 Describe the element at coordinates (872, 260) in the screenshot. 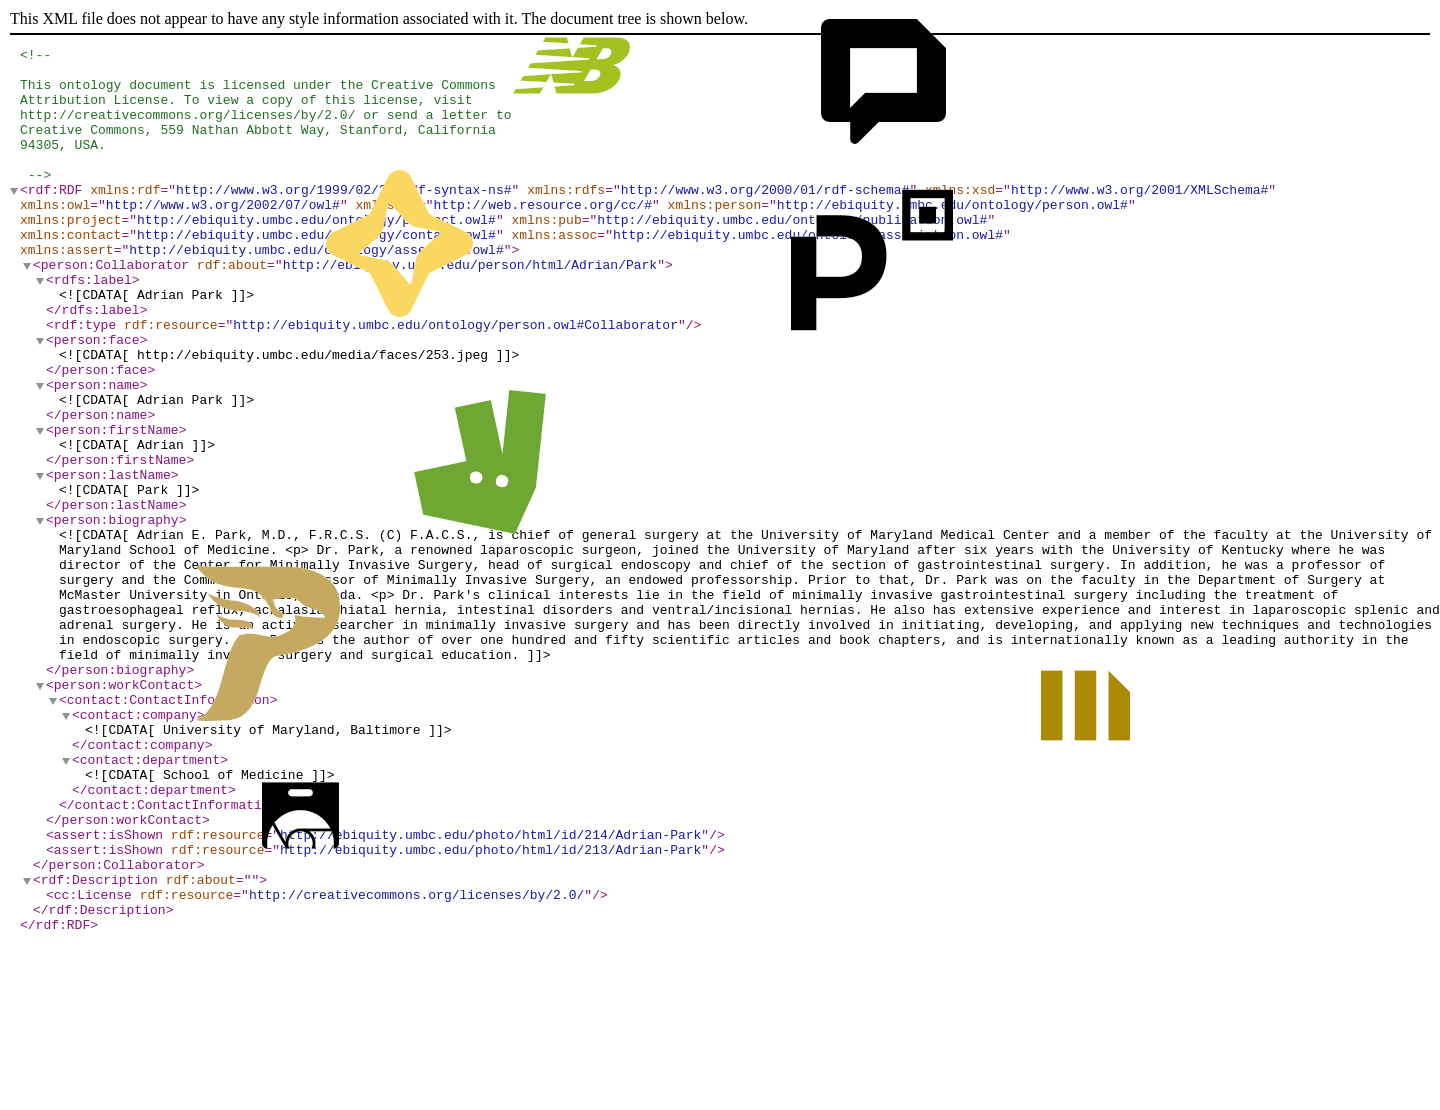

I see `open the PicPay app` at that location.